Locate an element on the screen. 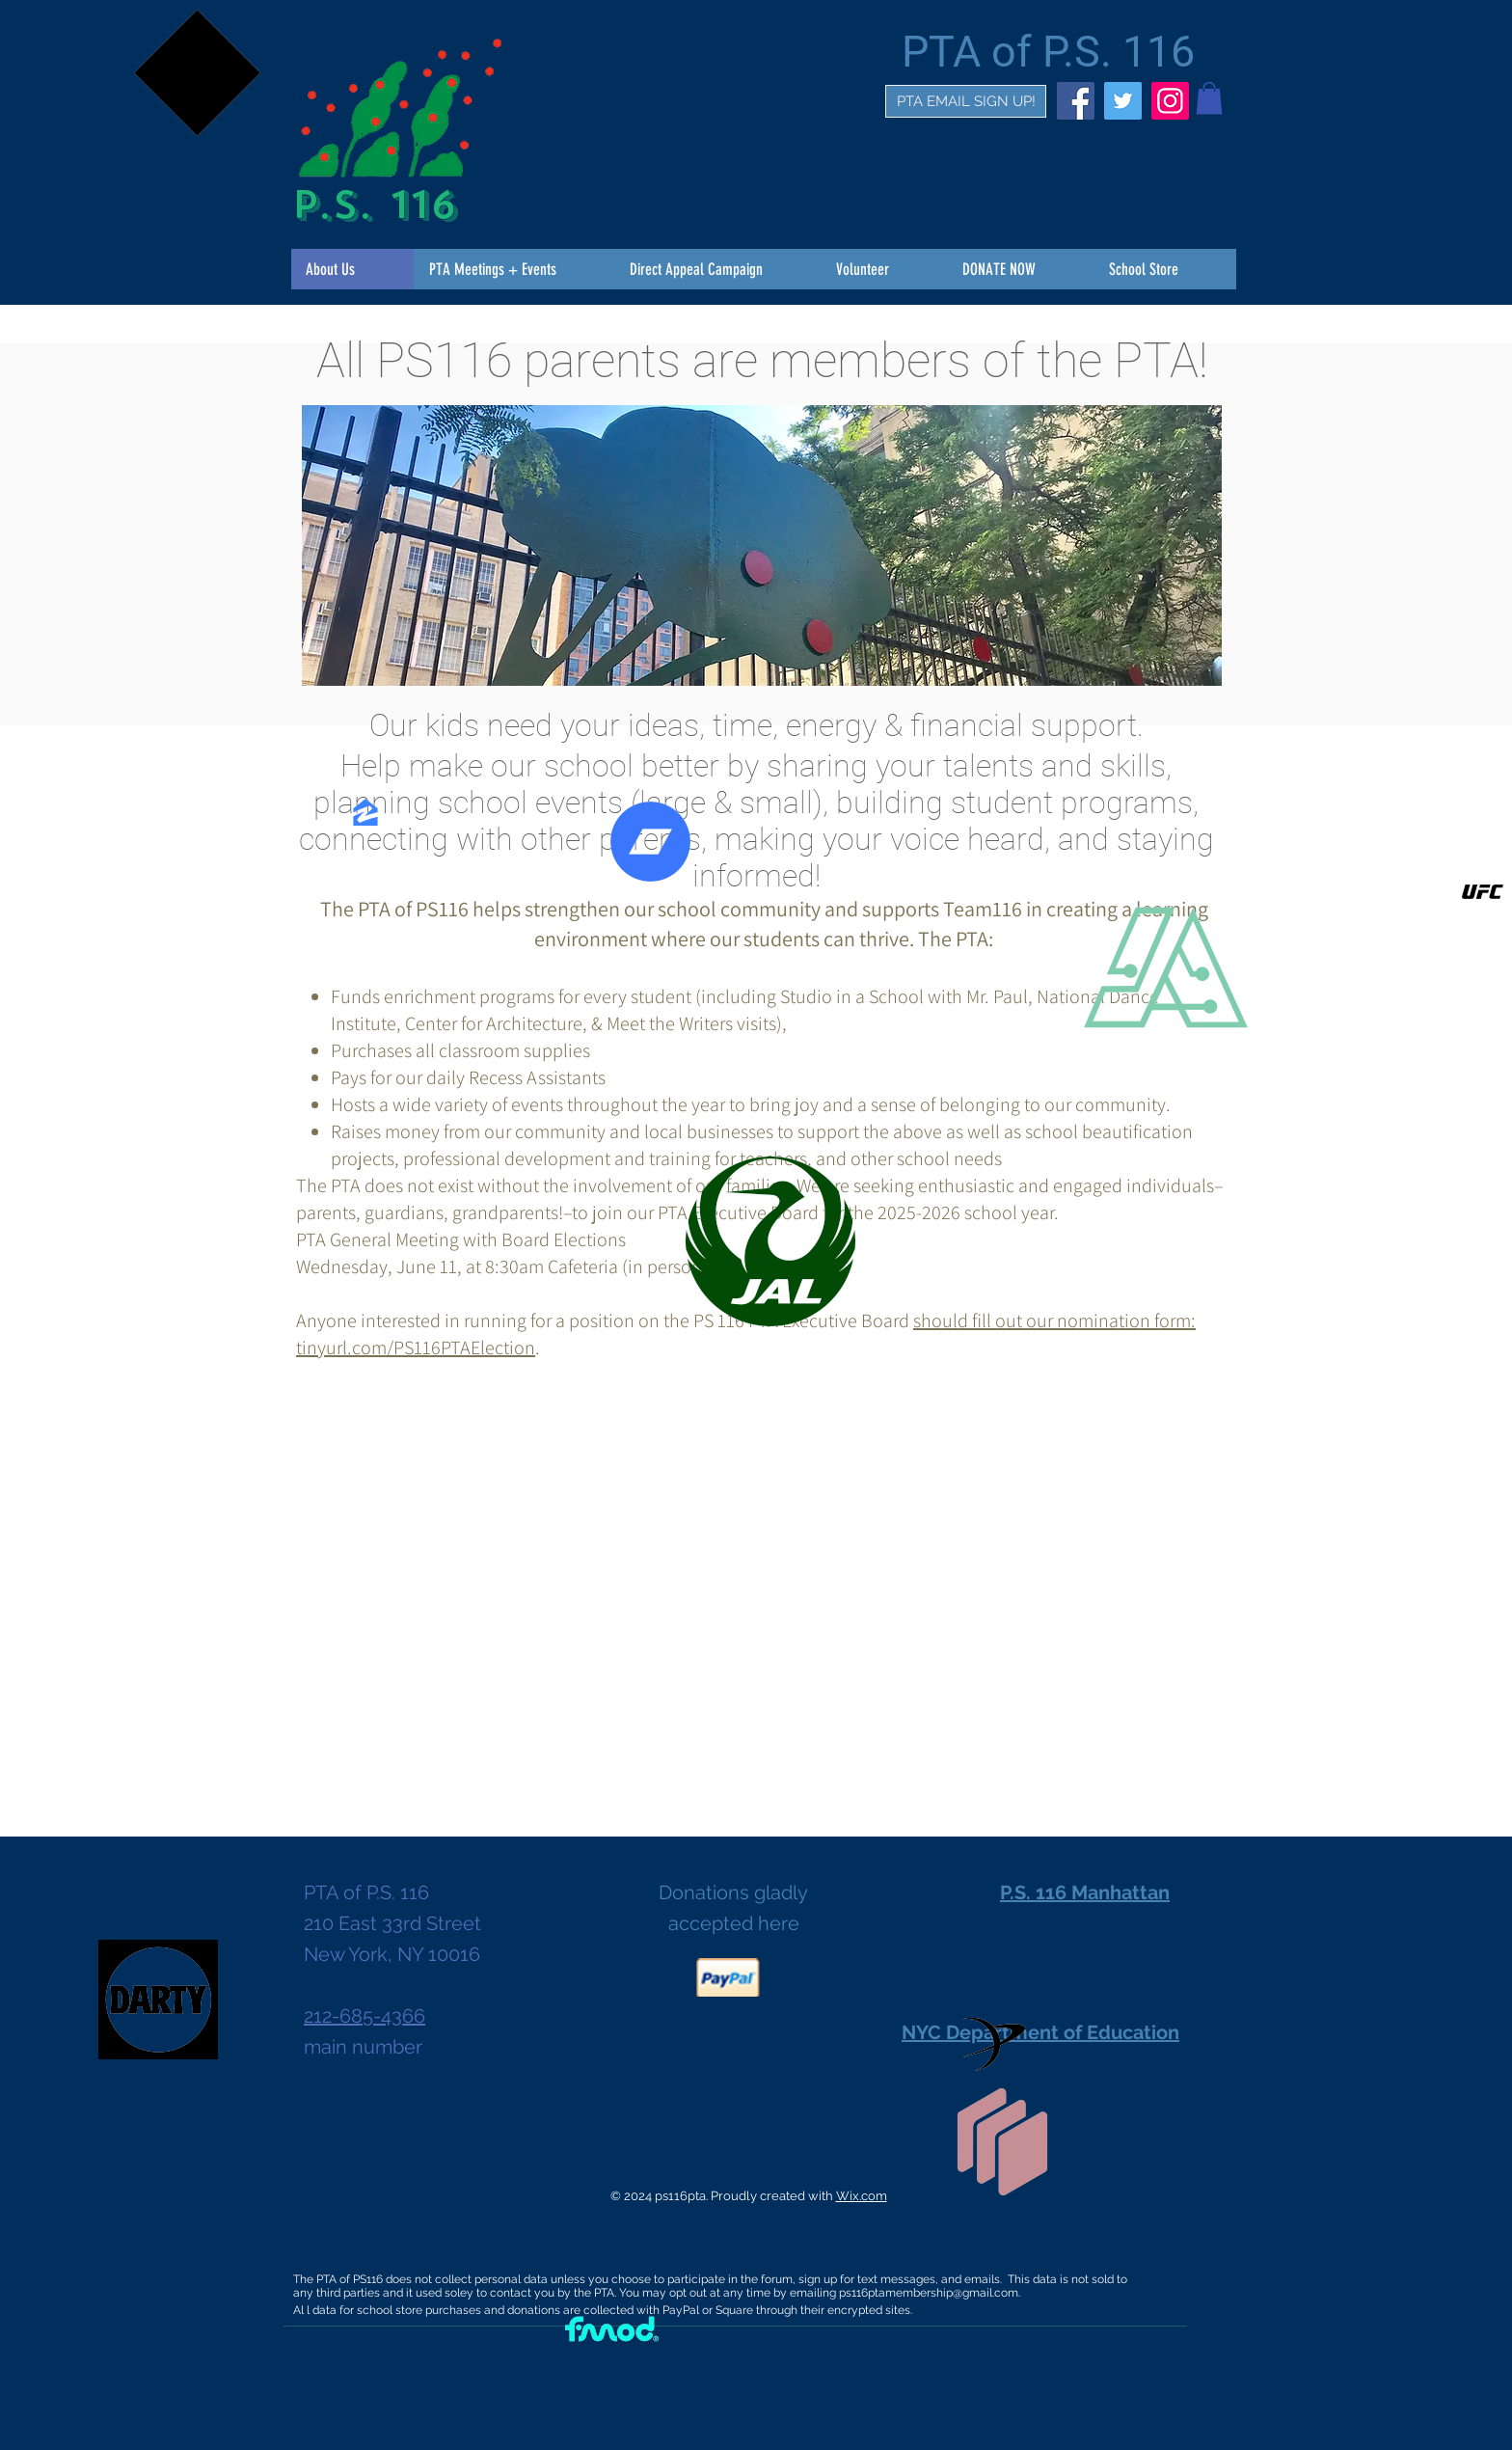 The width and height of the screenshot is (1512, 2450). visit The Planetary Society website is located at coordinates (993, 2044).